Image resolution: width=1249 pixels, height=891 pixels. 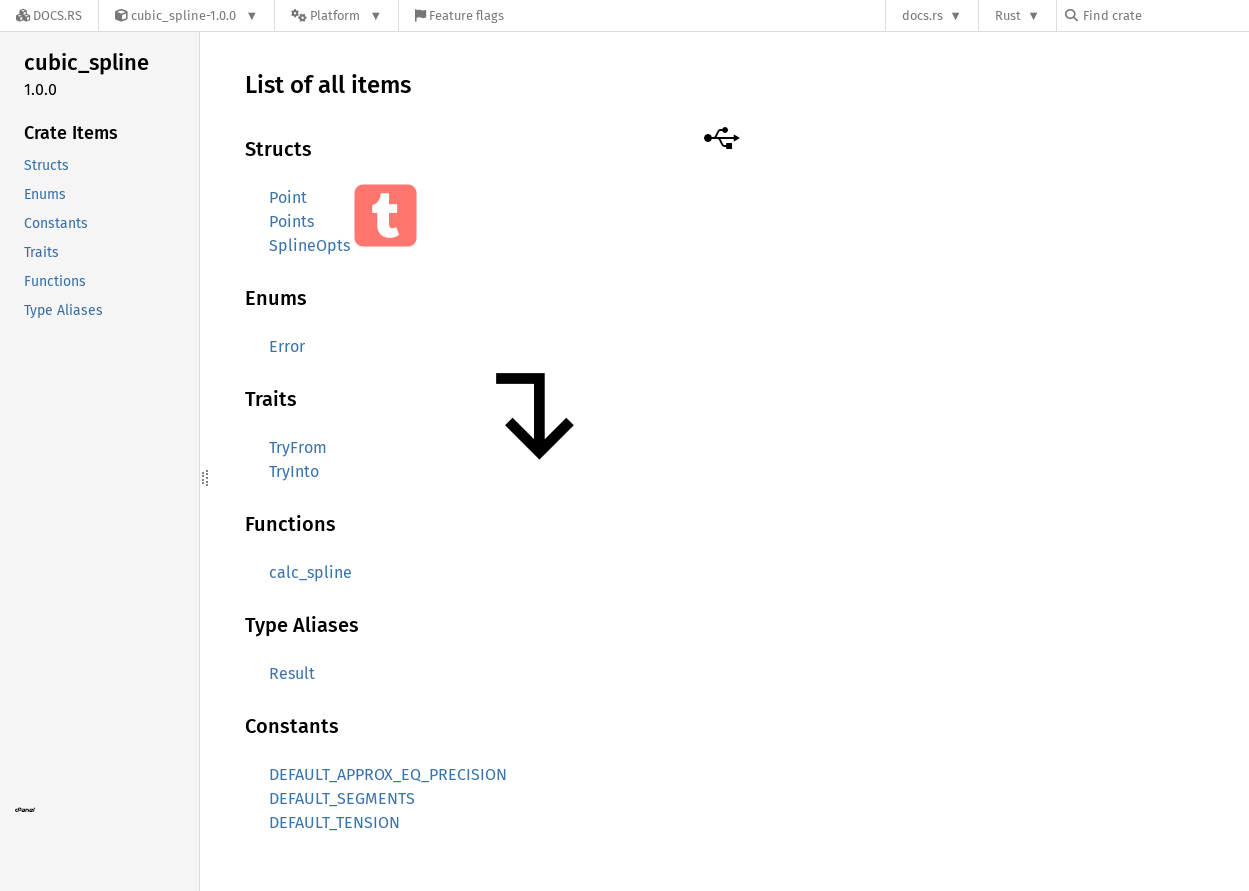 What do you see at coordinates (25, 810) in the screenshot?
I see `access cPanel web hosting control panel` at bounding box center [25, 810].